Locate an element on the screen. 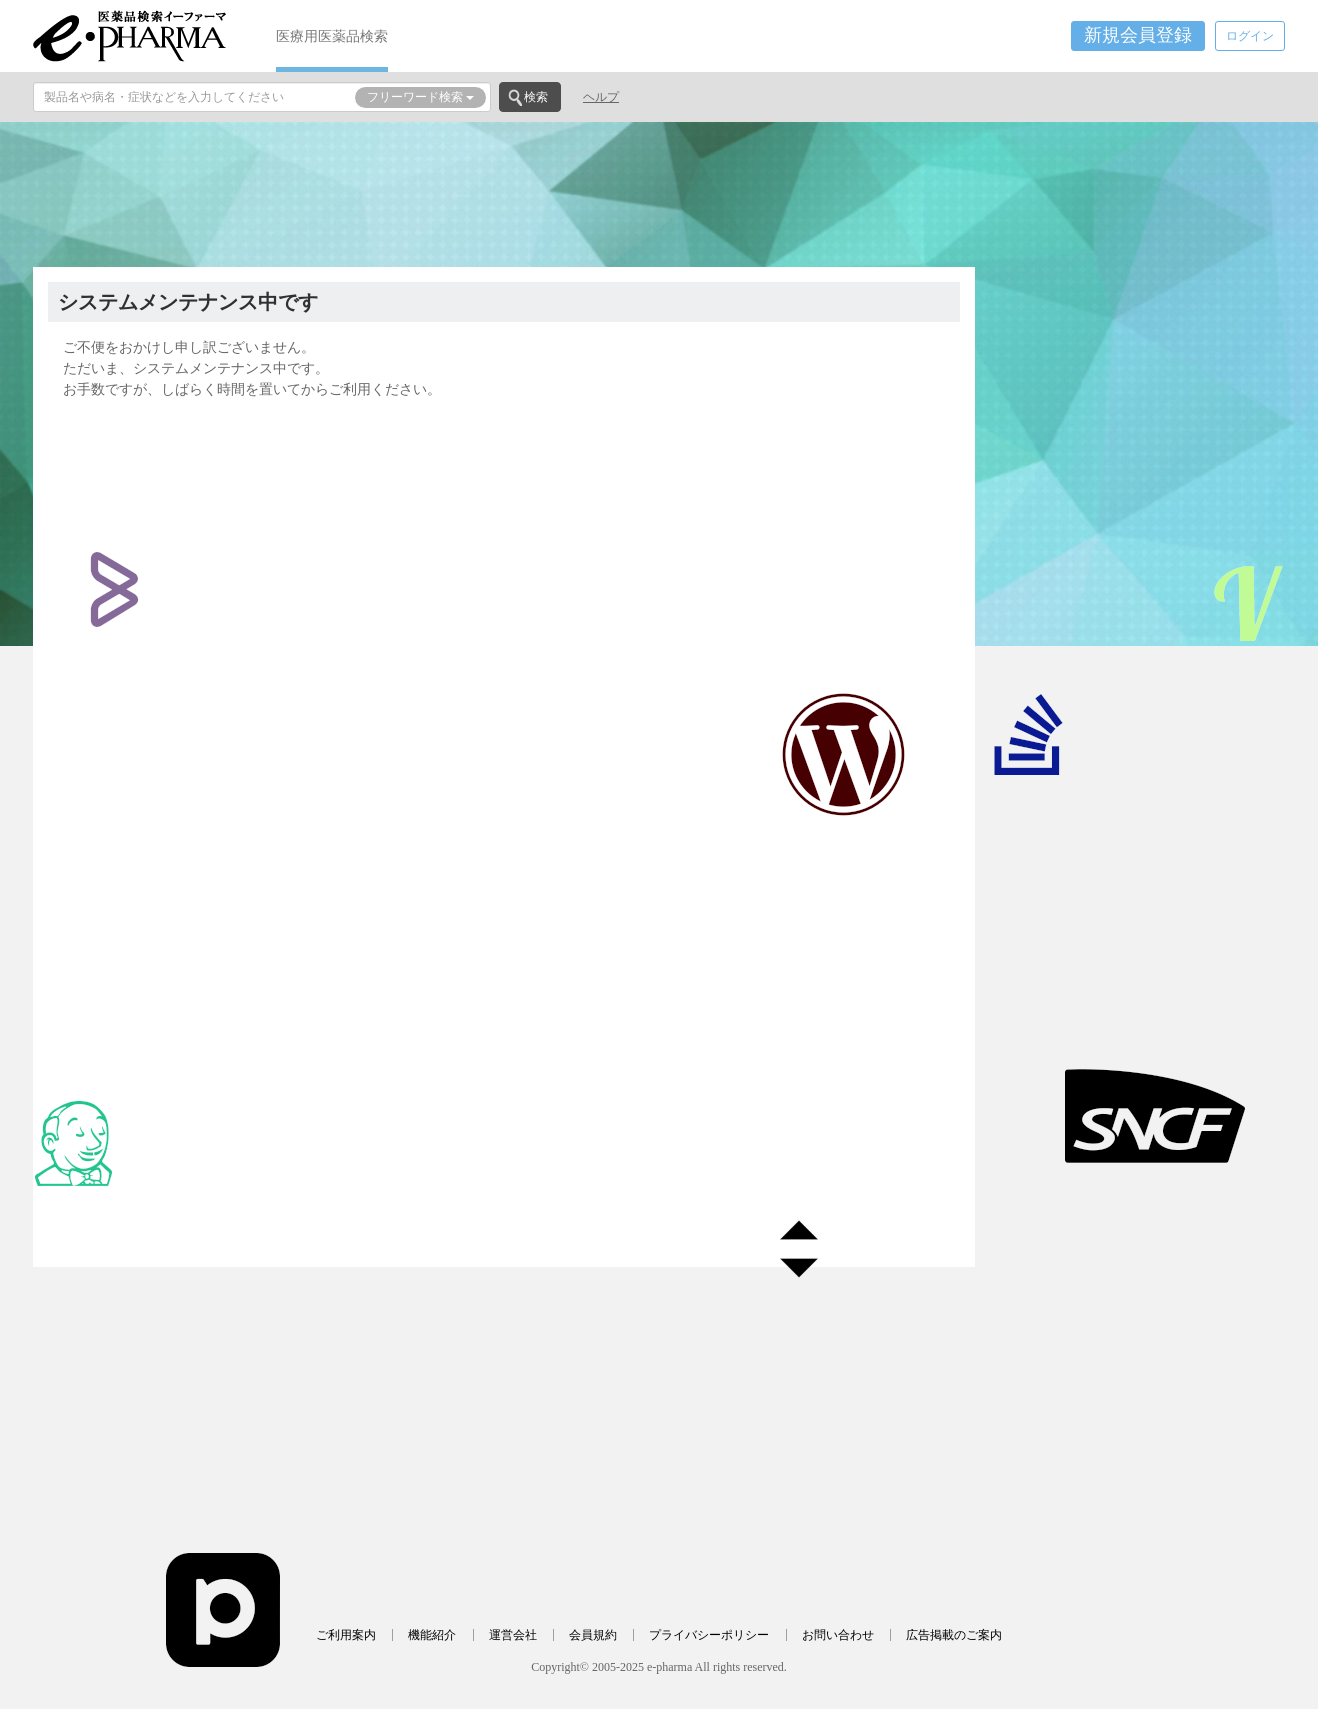 The image size is (1318, 1709). visit stack overflow for programming help is located at coordinates (1028, 734).